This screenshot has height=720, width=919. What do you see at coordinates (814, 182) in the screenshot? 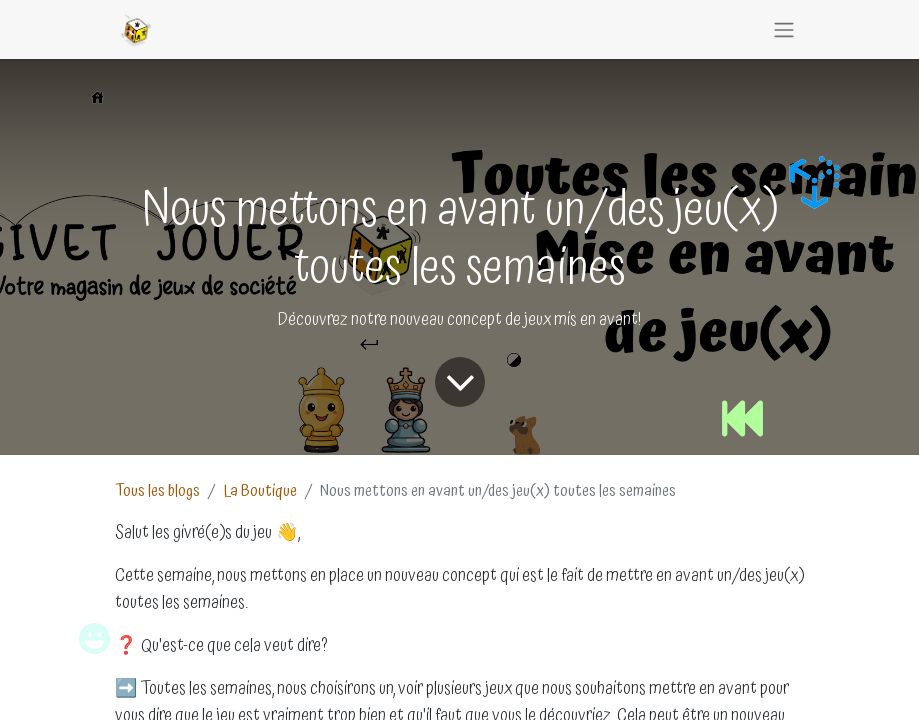
I see `uncharted software company logo` at bounding box center [814, 182].